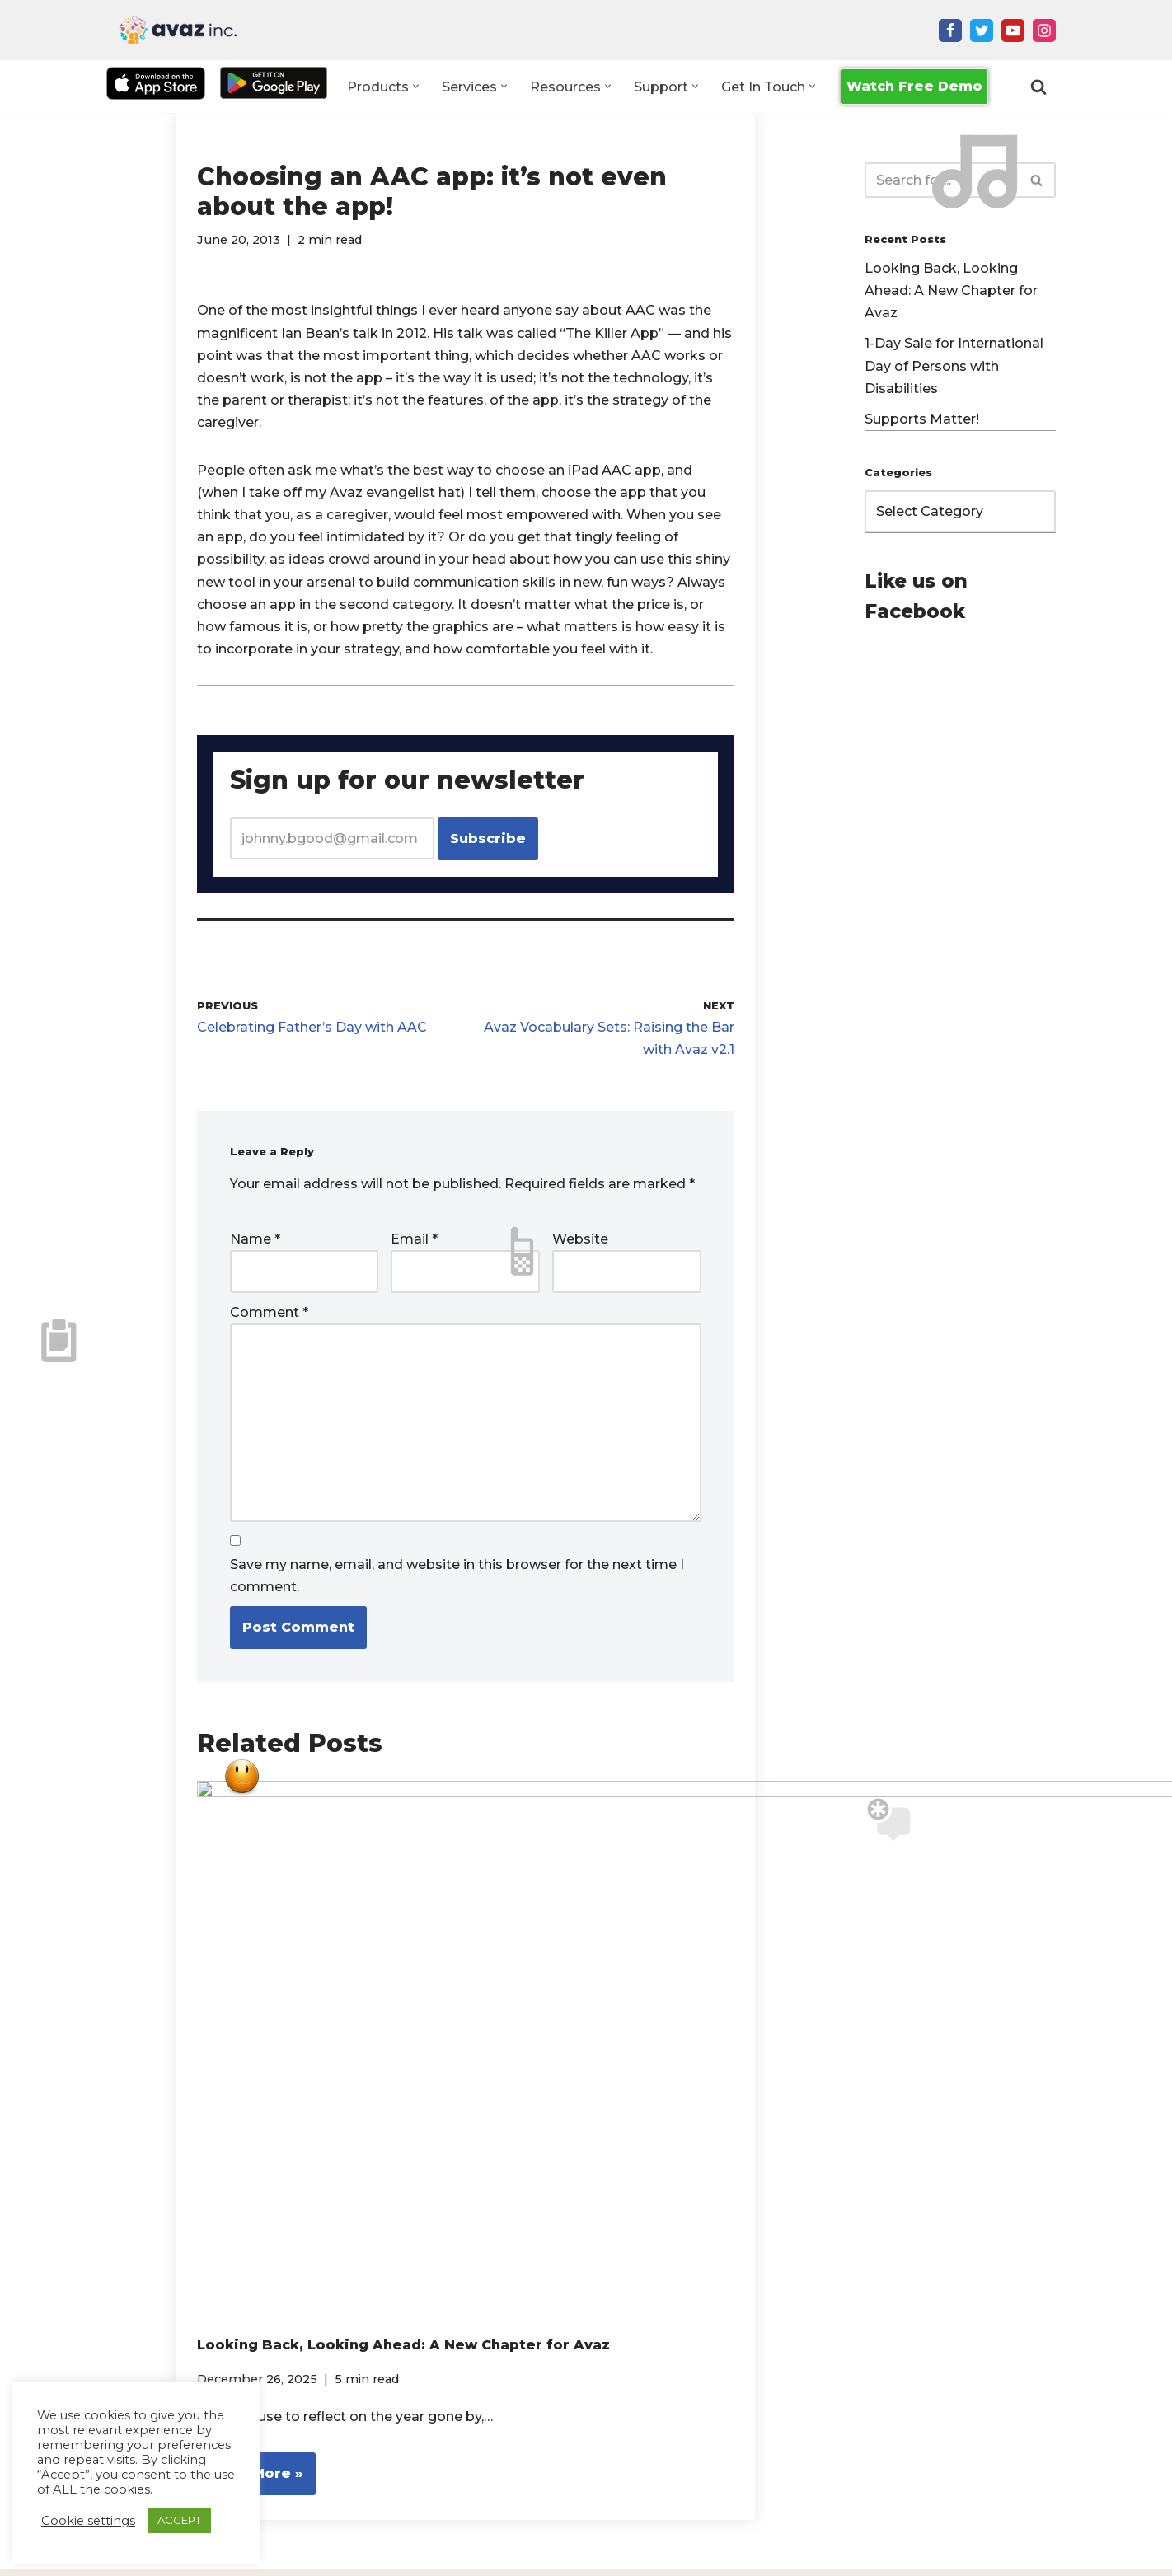 The width and height of the screenshot is (1172, 2576). What do you see at coordinates (977, 169) in the screenshot?
I see `open your music folder` at bounding box center [977, 169].